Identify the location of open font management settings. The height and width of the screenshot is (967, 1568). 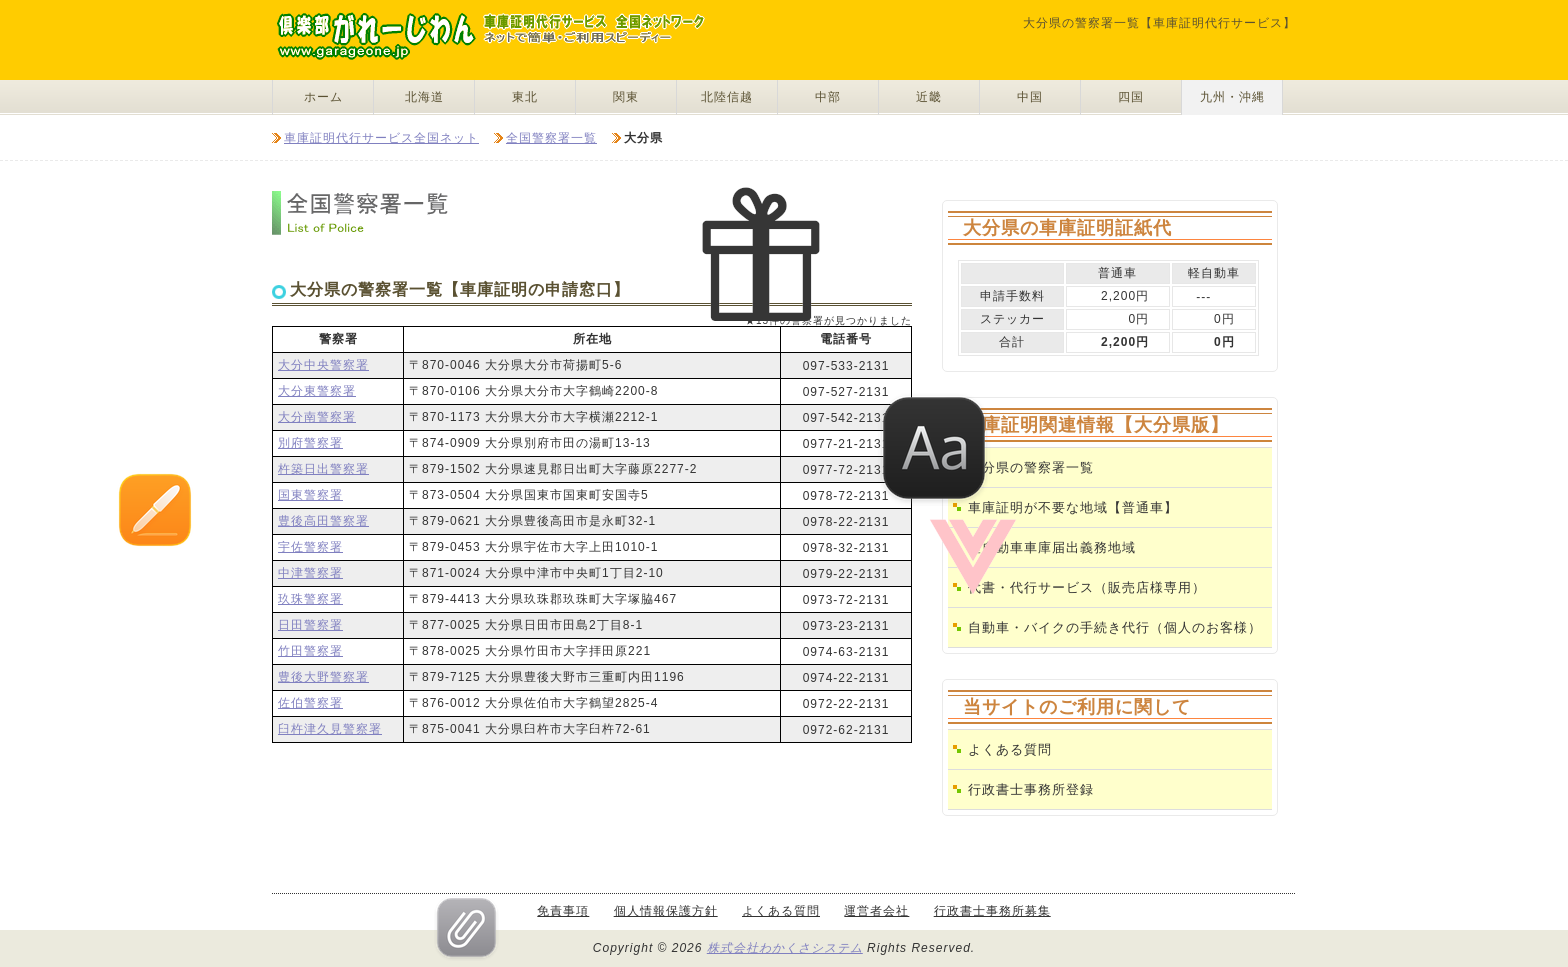
(934, 448).